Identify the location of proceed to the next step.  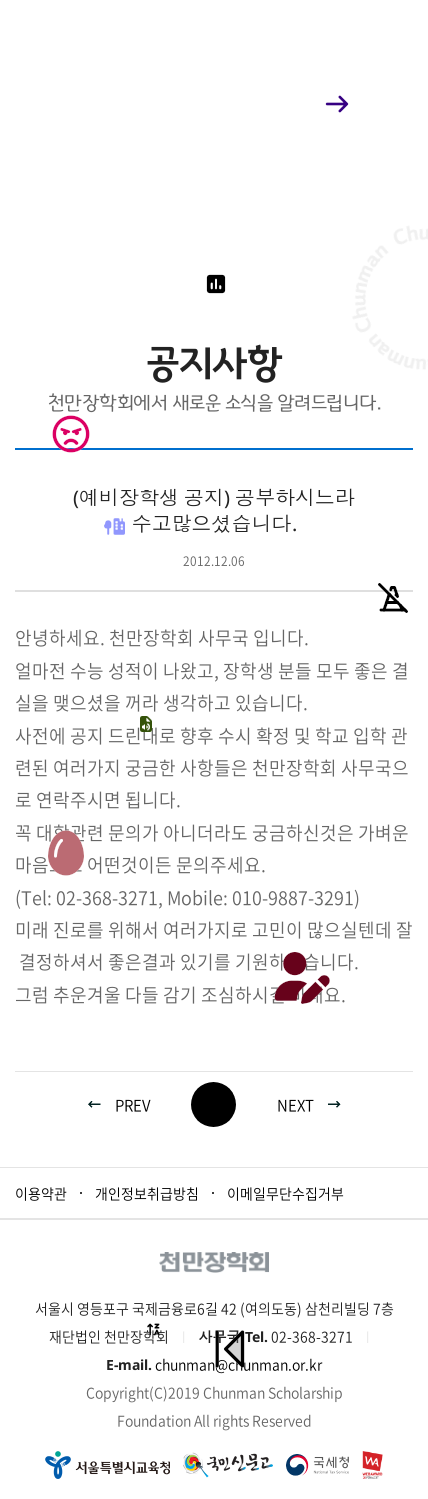
(337, 104).